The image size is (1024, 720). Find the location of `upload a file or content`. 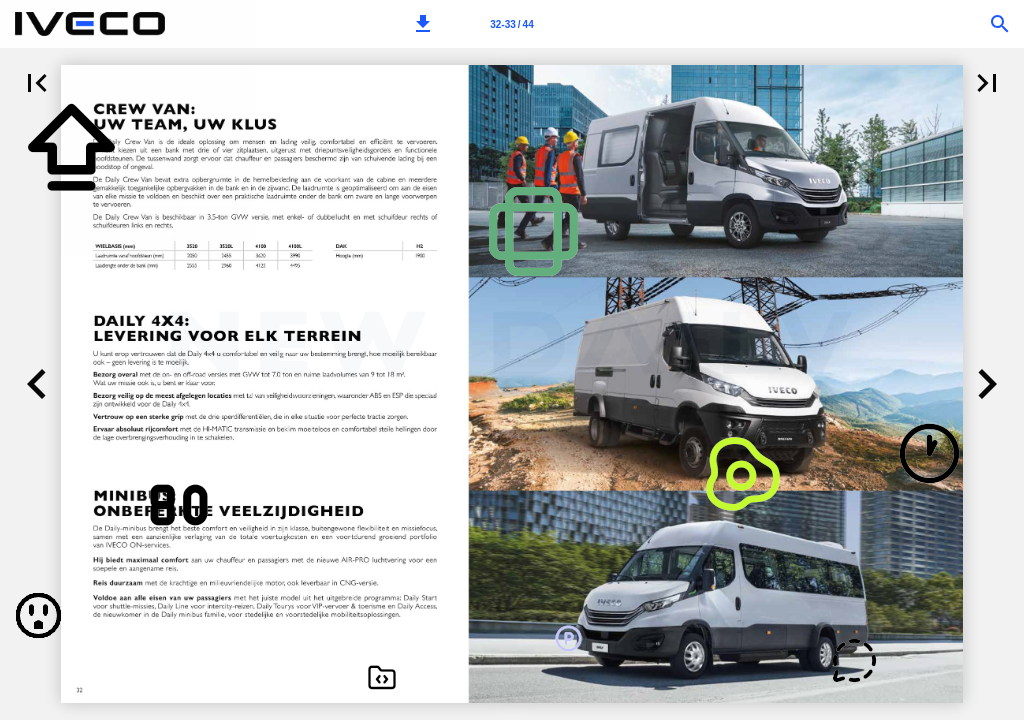

upload a file or content is located at coordinates (71, 150).